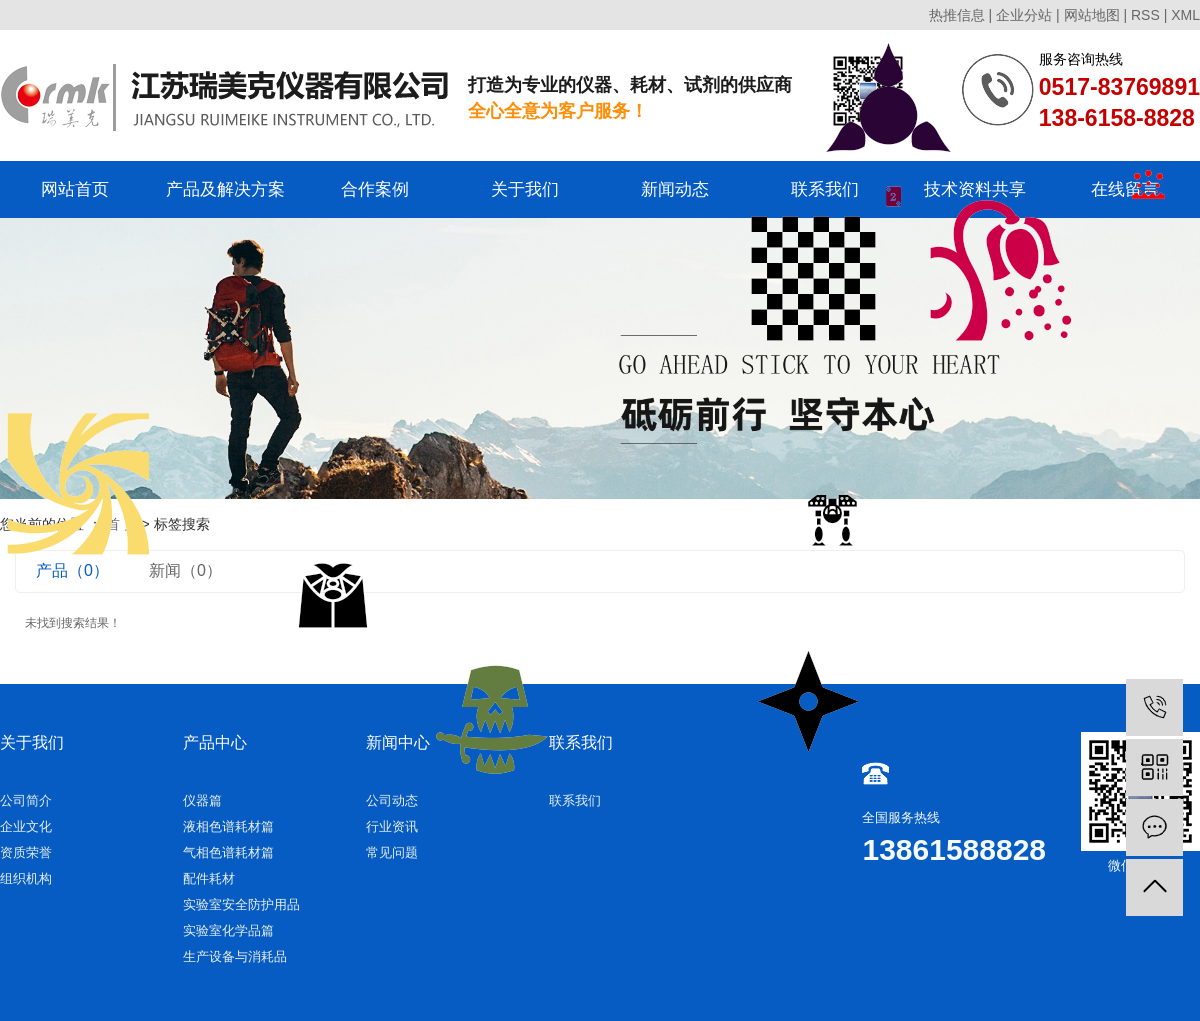 This screenshot has width=1200, height=1021. Describe the element at coordinates (813, 278) in the screenshot. I see `start a new chess game` at that location.